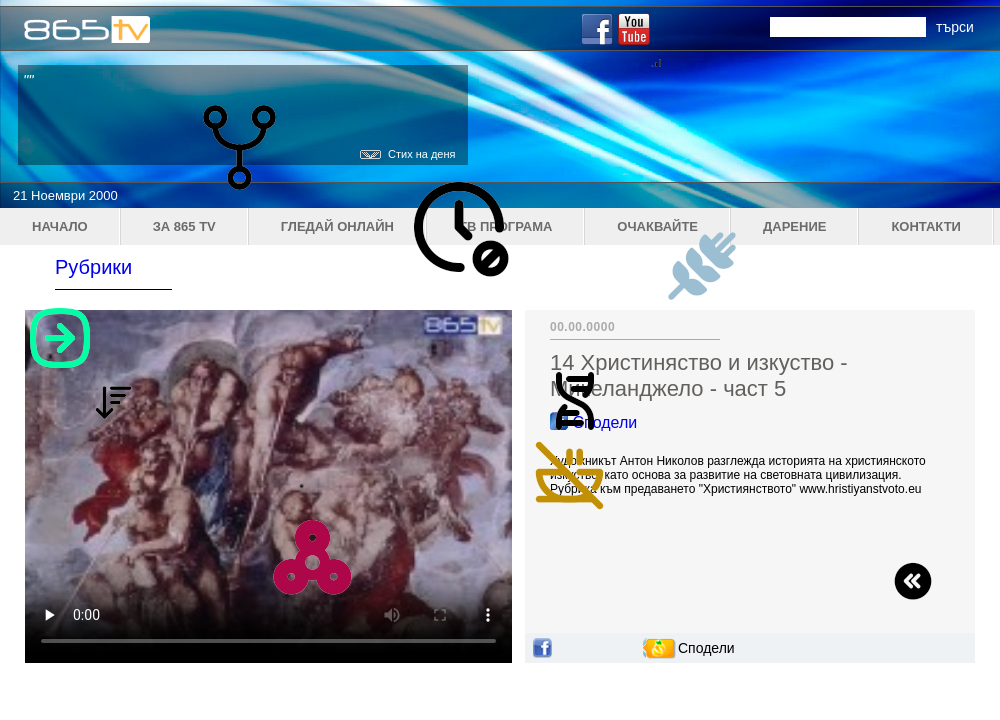 The height and width of the screenshot is (720, 1000). What do you see at coordinates (913, 581) in the screenshot?
I see `go back to previous section` at bounding box center [913, 581].